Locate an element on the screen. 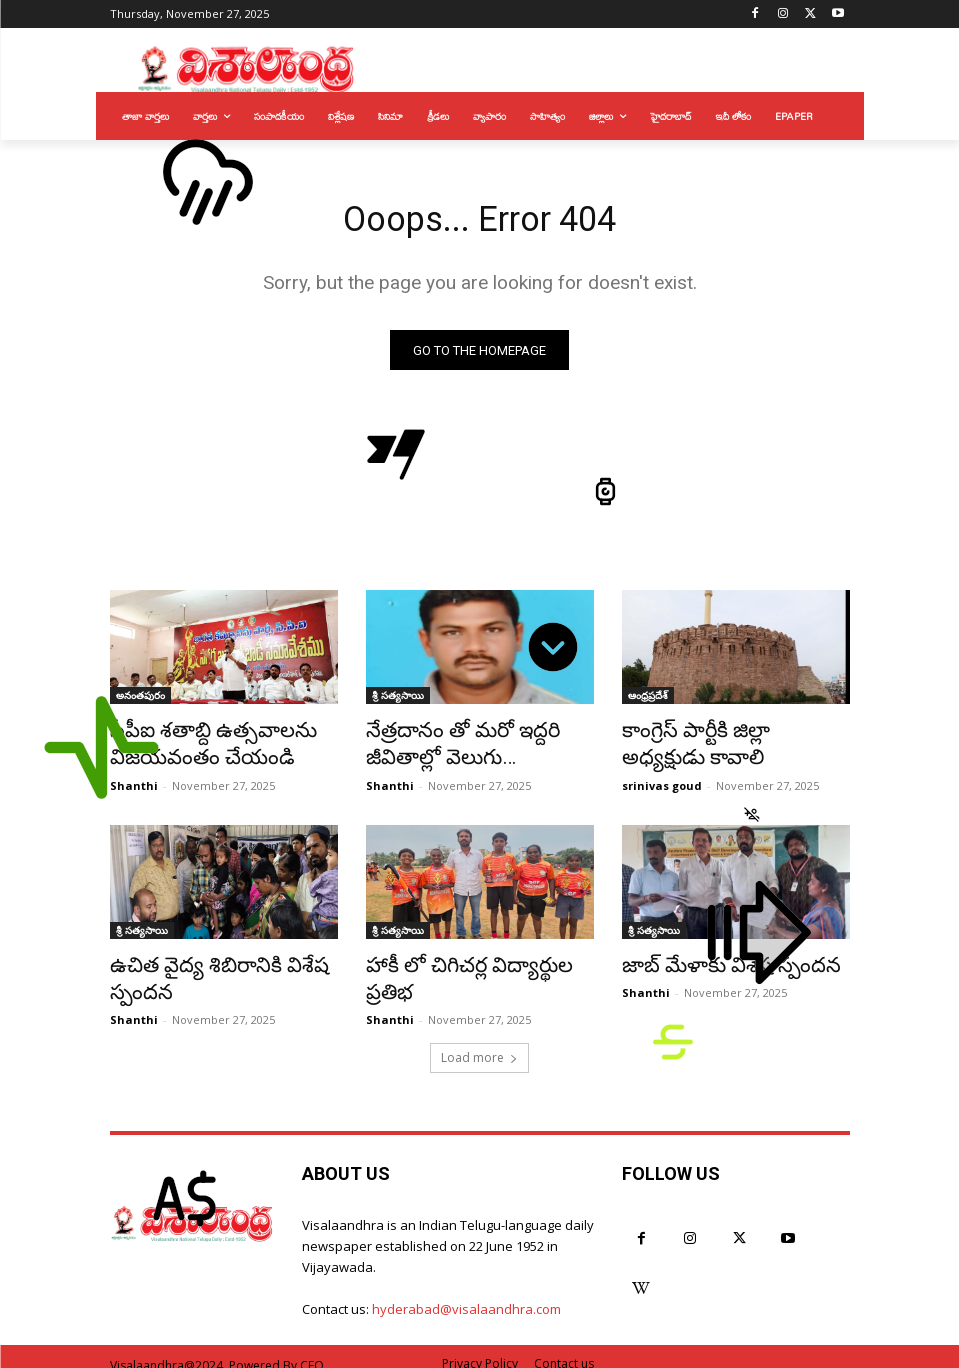 This screenshot has height=1368, width=959. view smartwatch activity statistics is located at coordinates (605, 491).